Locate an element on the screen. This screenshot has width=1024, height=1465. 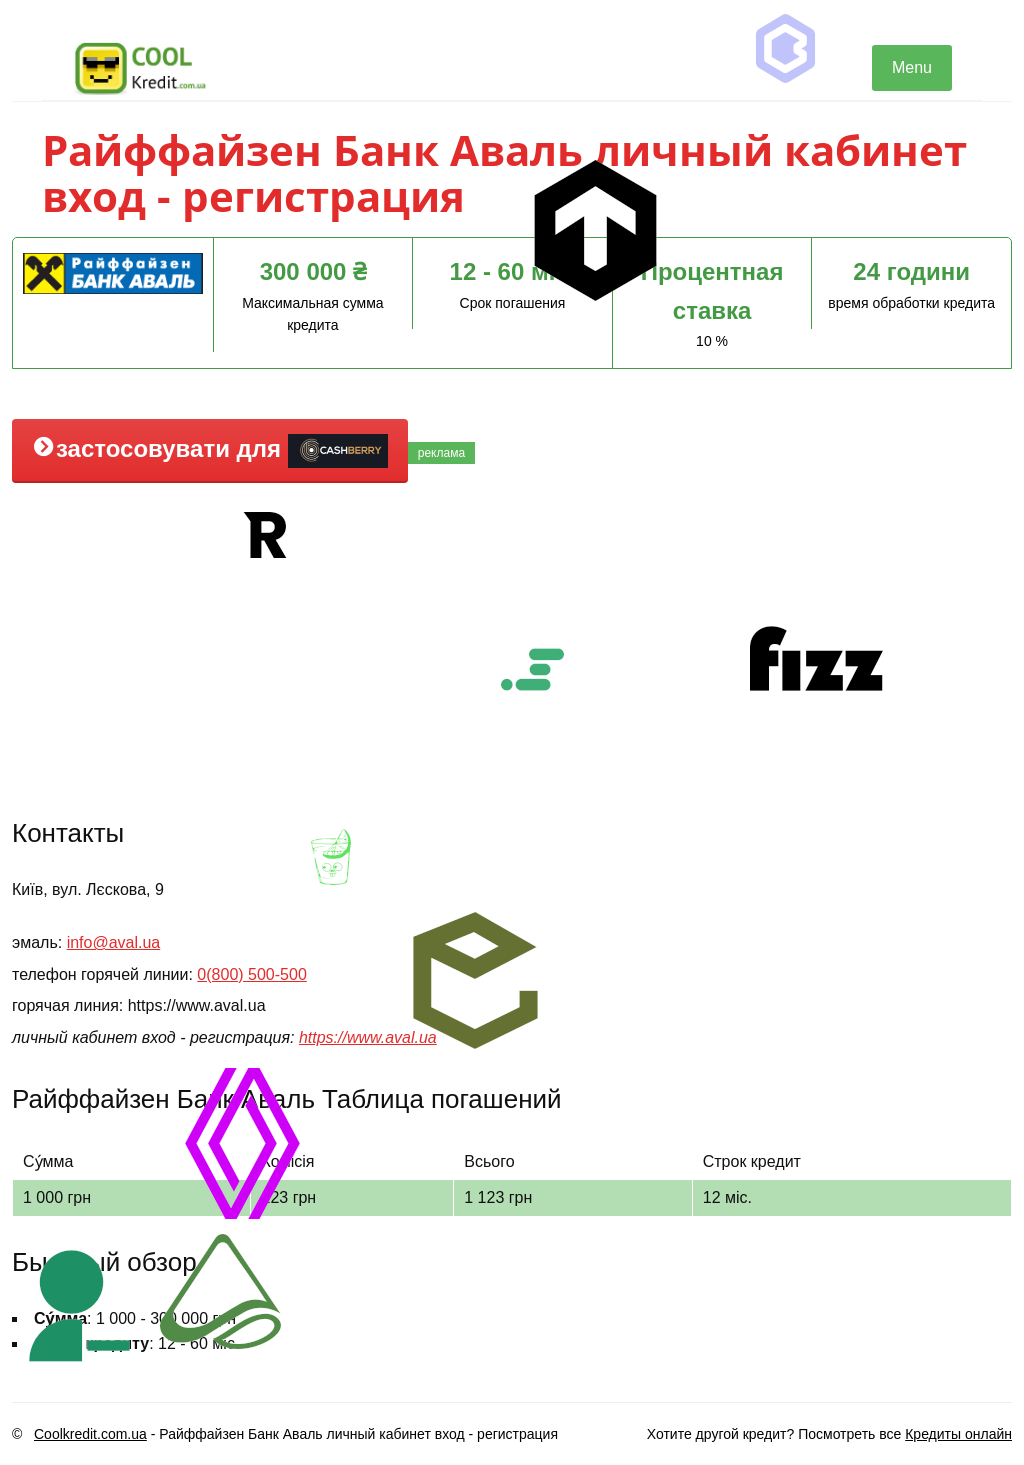
renault brand logo is located at coordinates (242, 1143).